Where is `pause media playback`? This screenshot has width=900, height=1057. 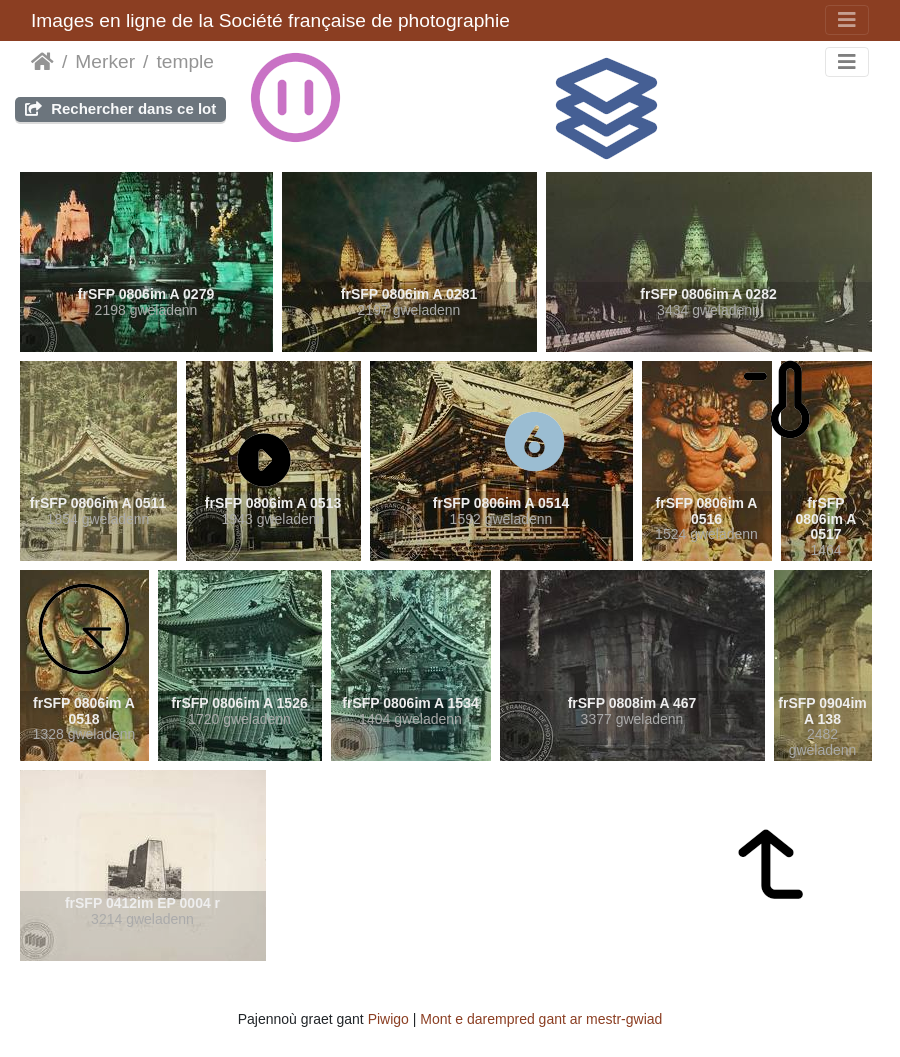 pause media playback is located at coordinates (295, 97).